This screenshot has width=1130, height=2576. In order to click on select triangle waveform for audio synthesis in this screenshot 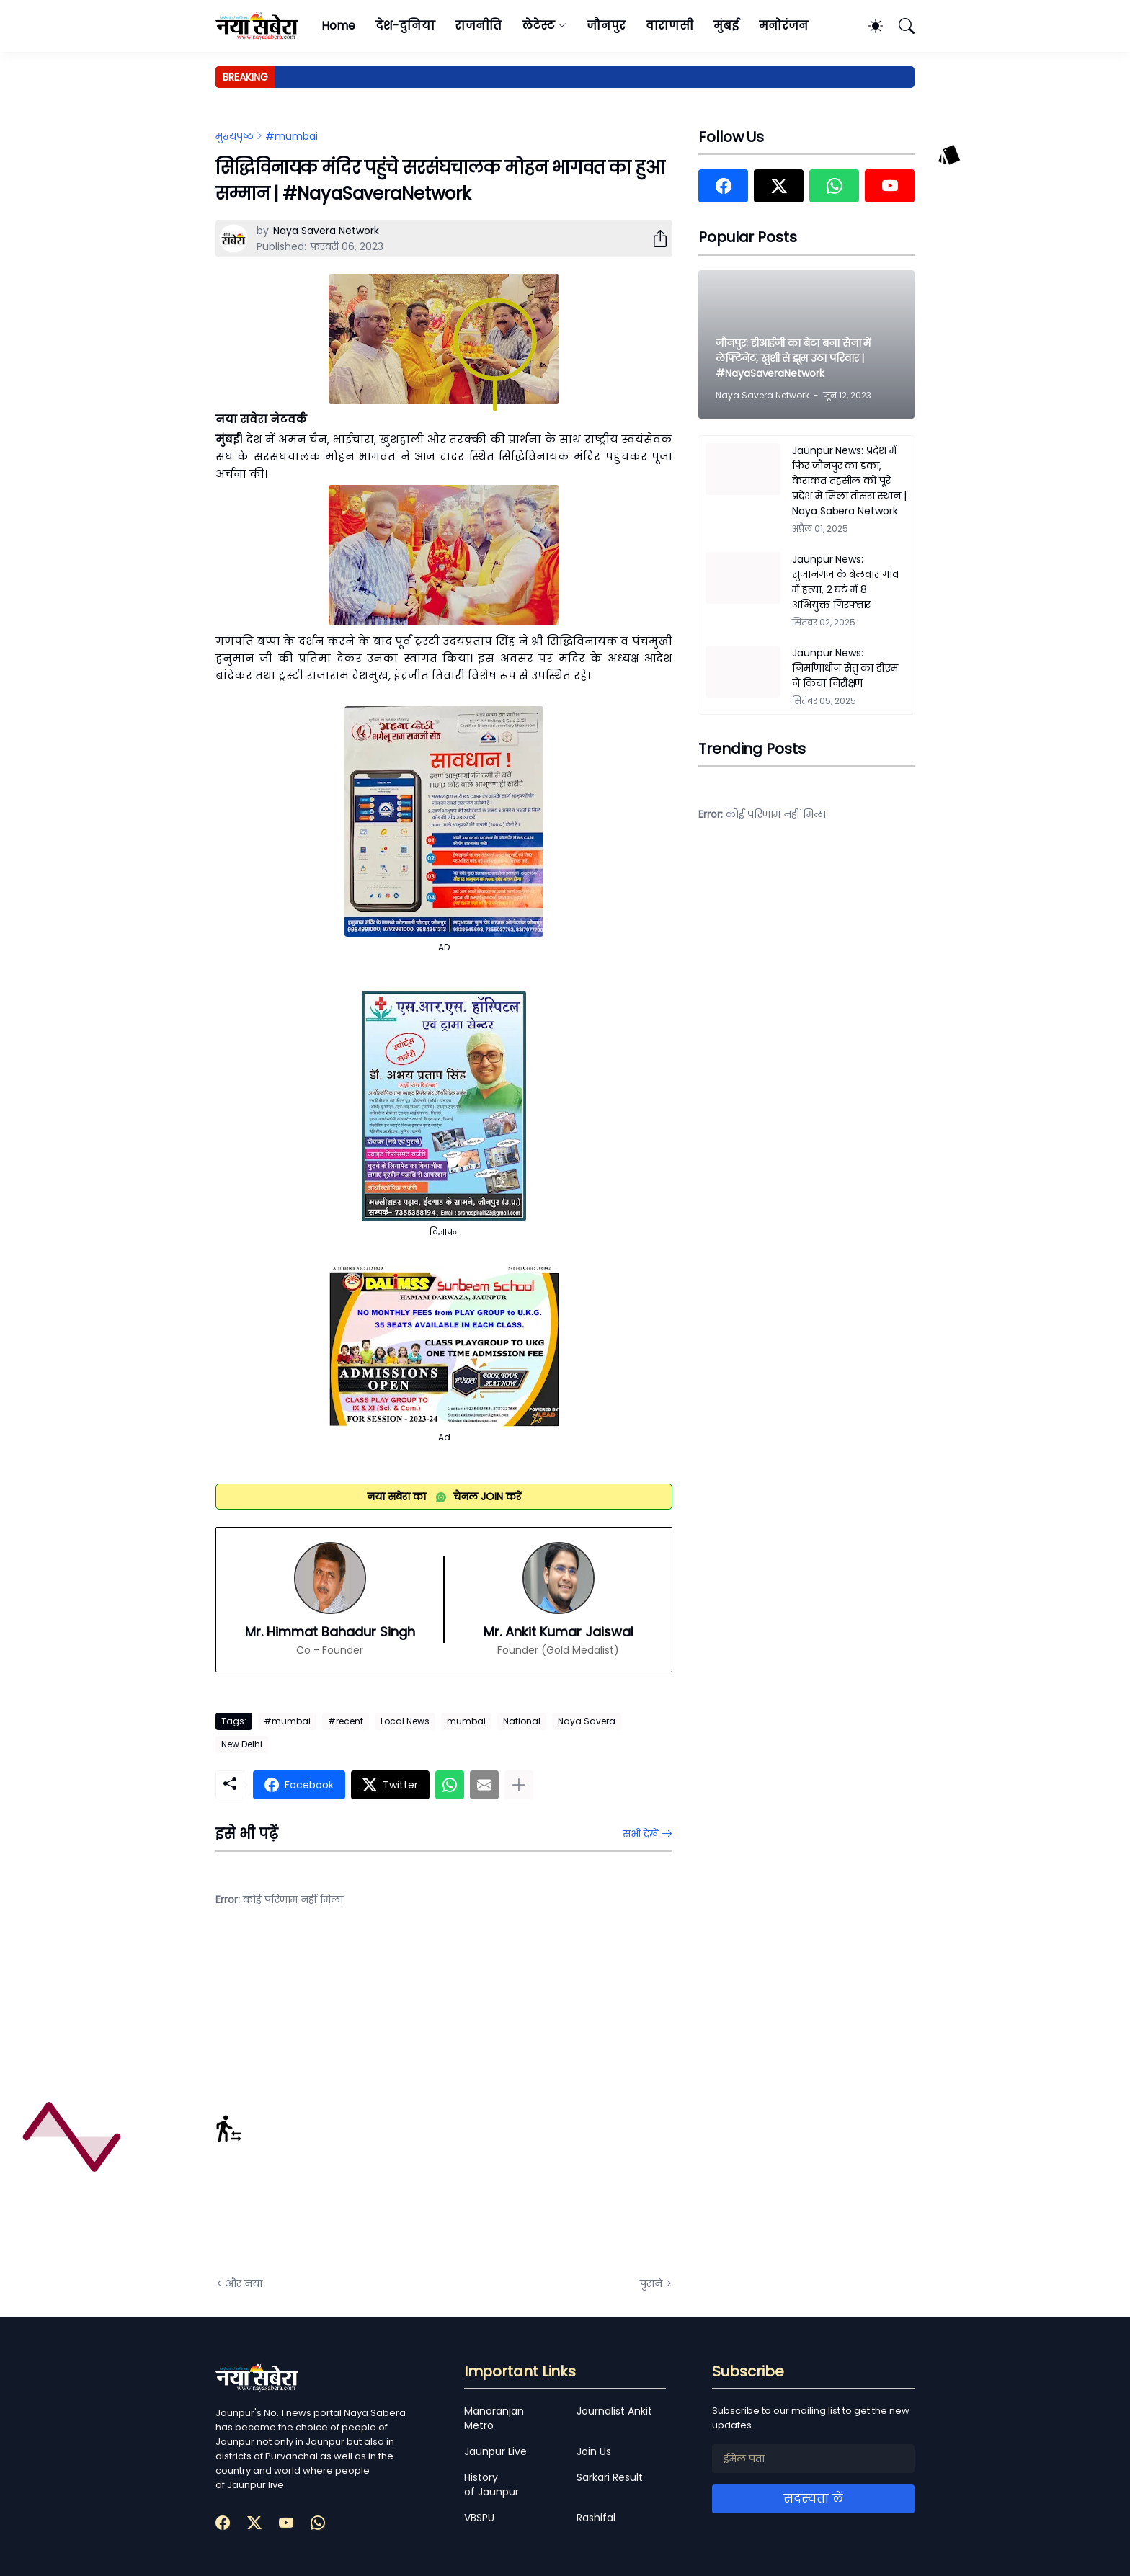, I will do `click(71, 2136)`.